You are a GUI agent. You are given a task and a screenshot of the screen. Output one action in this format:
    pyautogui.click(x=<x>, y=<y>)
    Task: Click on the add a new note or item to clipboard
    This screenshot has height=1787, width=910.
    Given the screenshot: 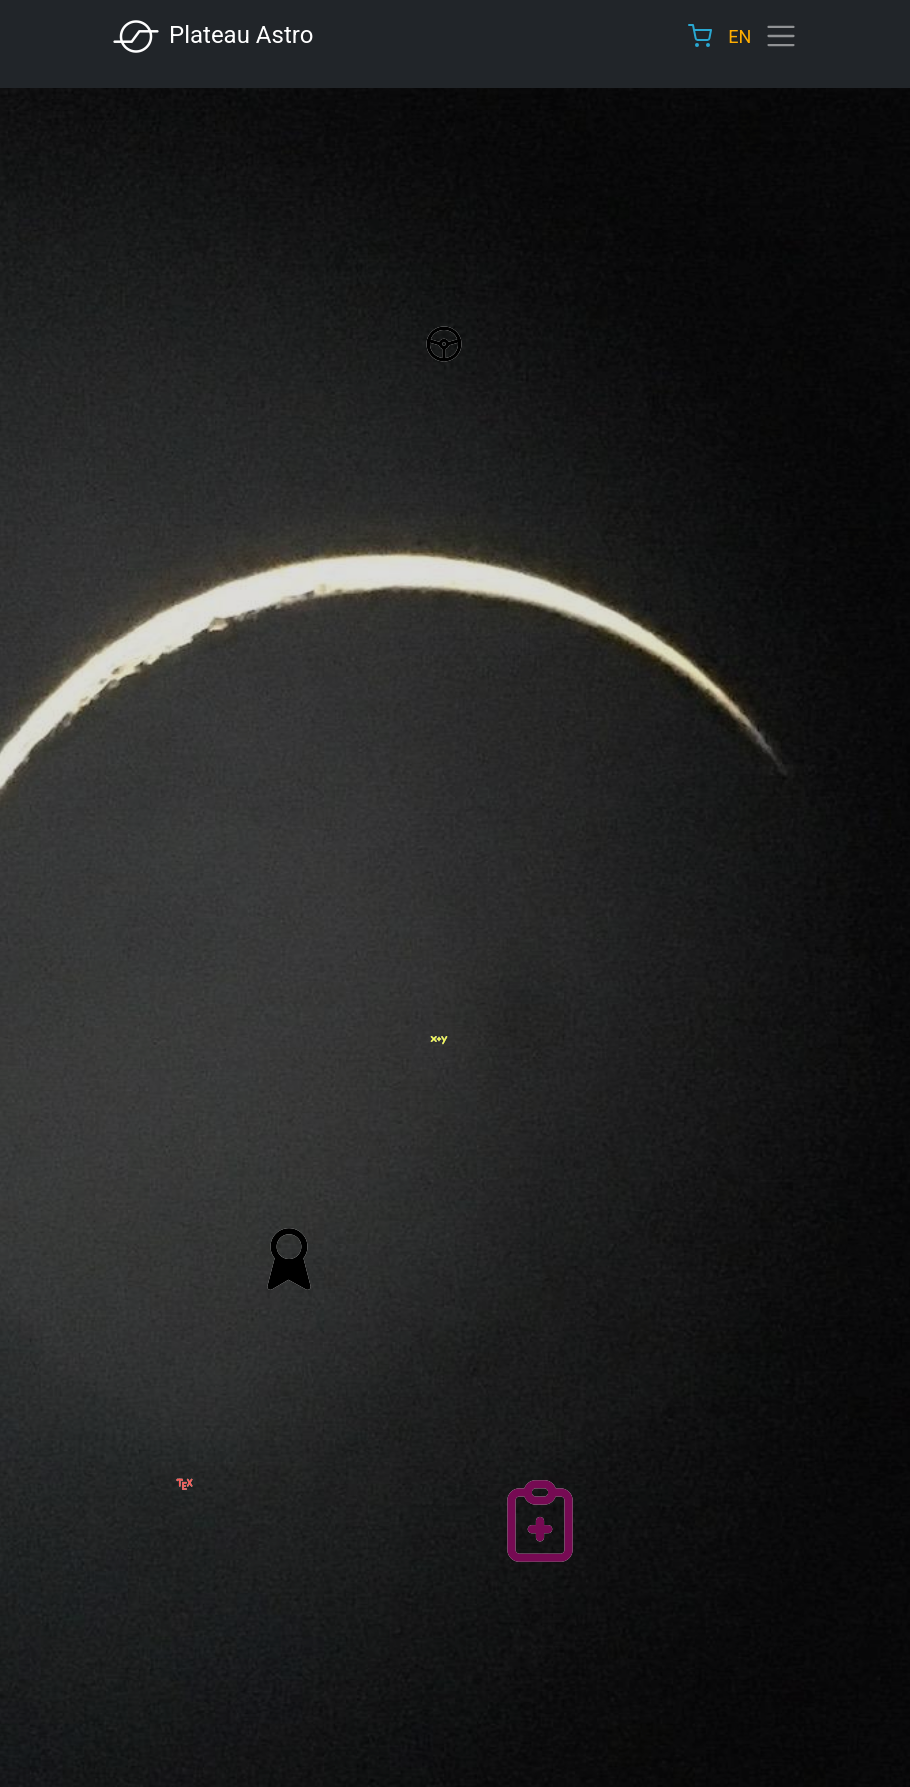 What is the action you would take?
    pyautogui.click(x=540, y=1521)
    